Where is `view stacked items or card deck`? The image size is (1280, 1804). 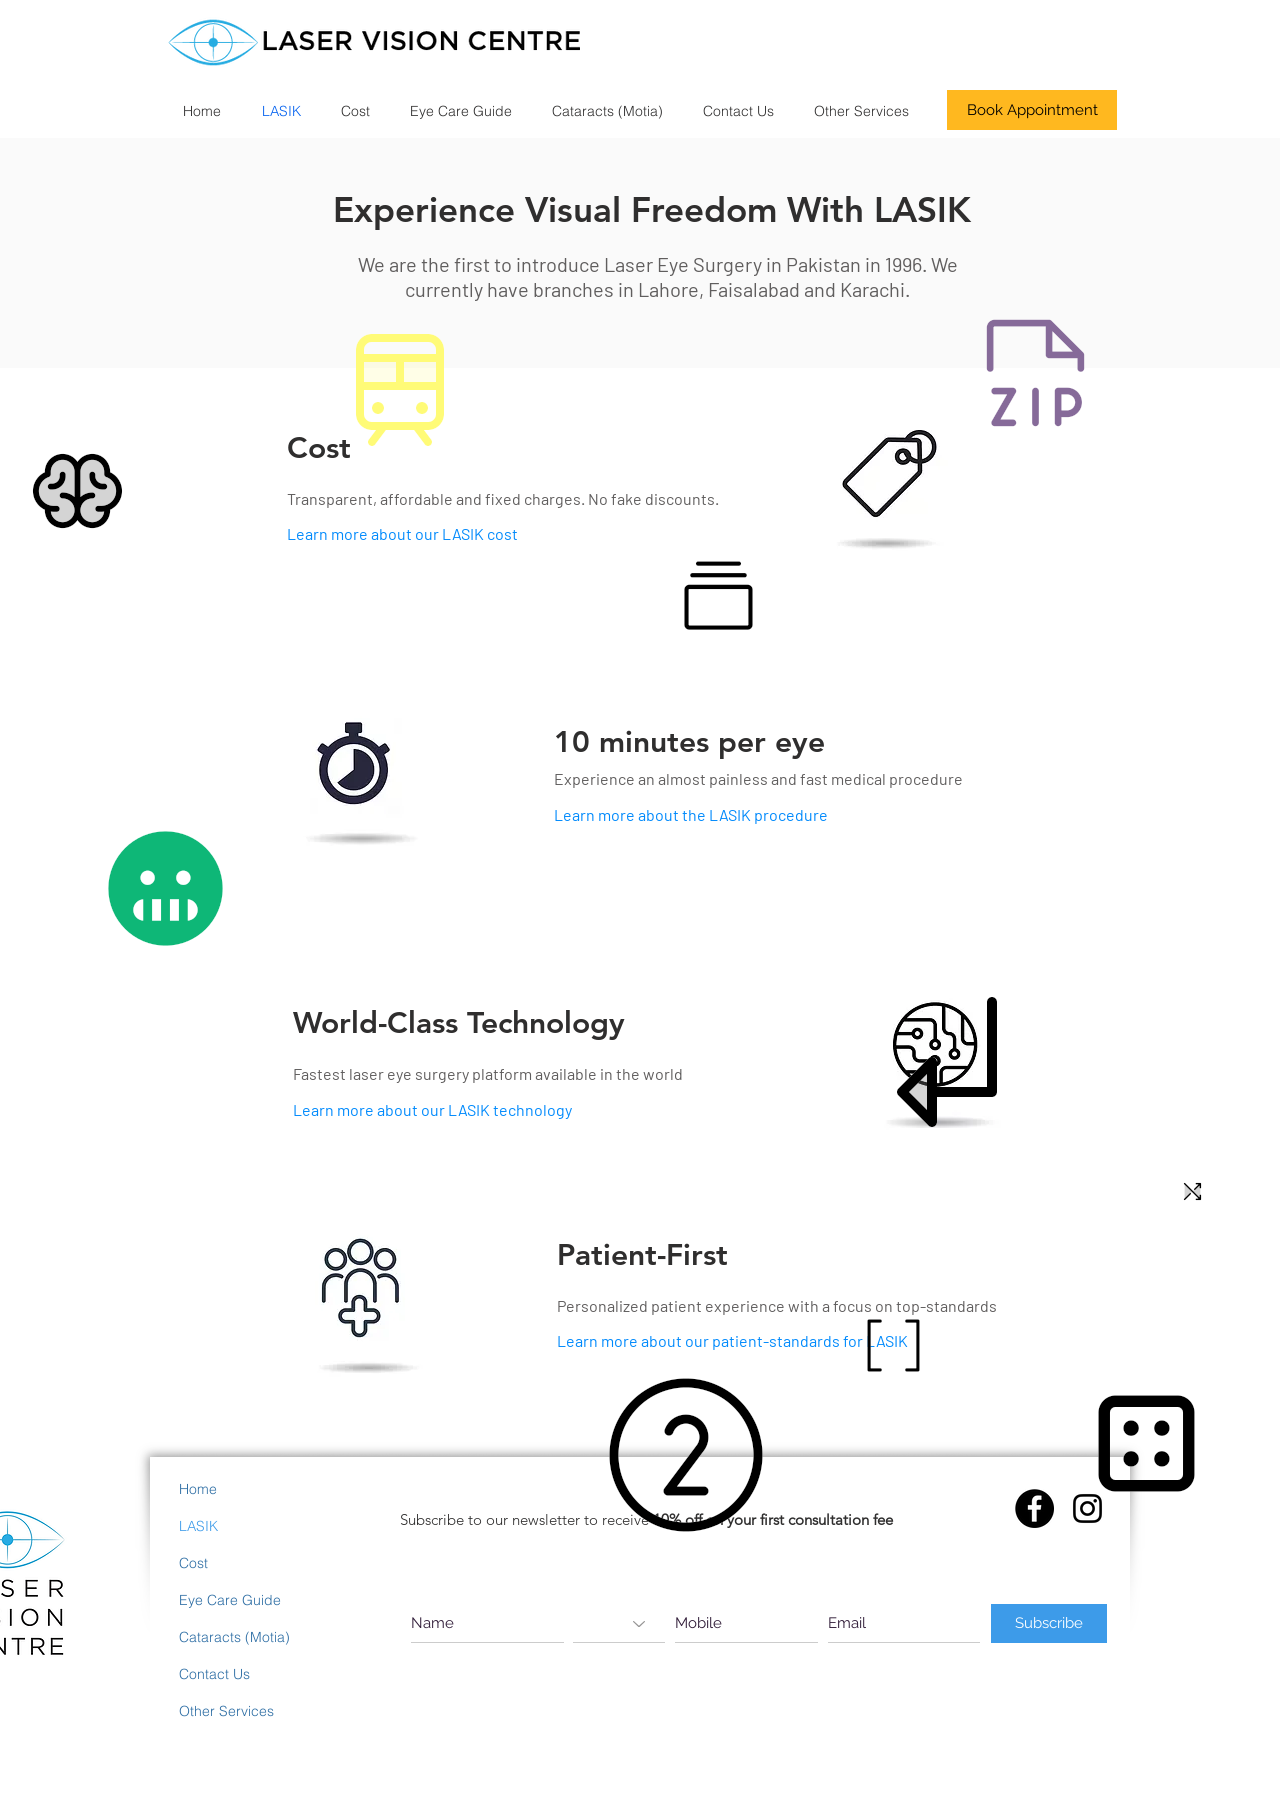 view stacked items or card deck is located at coordinates (718, 598).